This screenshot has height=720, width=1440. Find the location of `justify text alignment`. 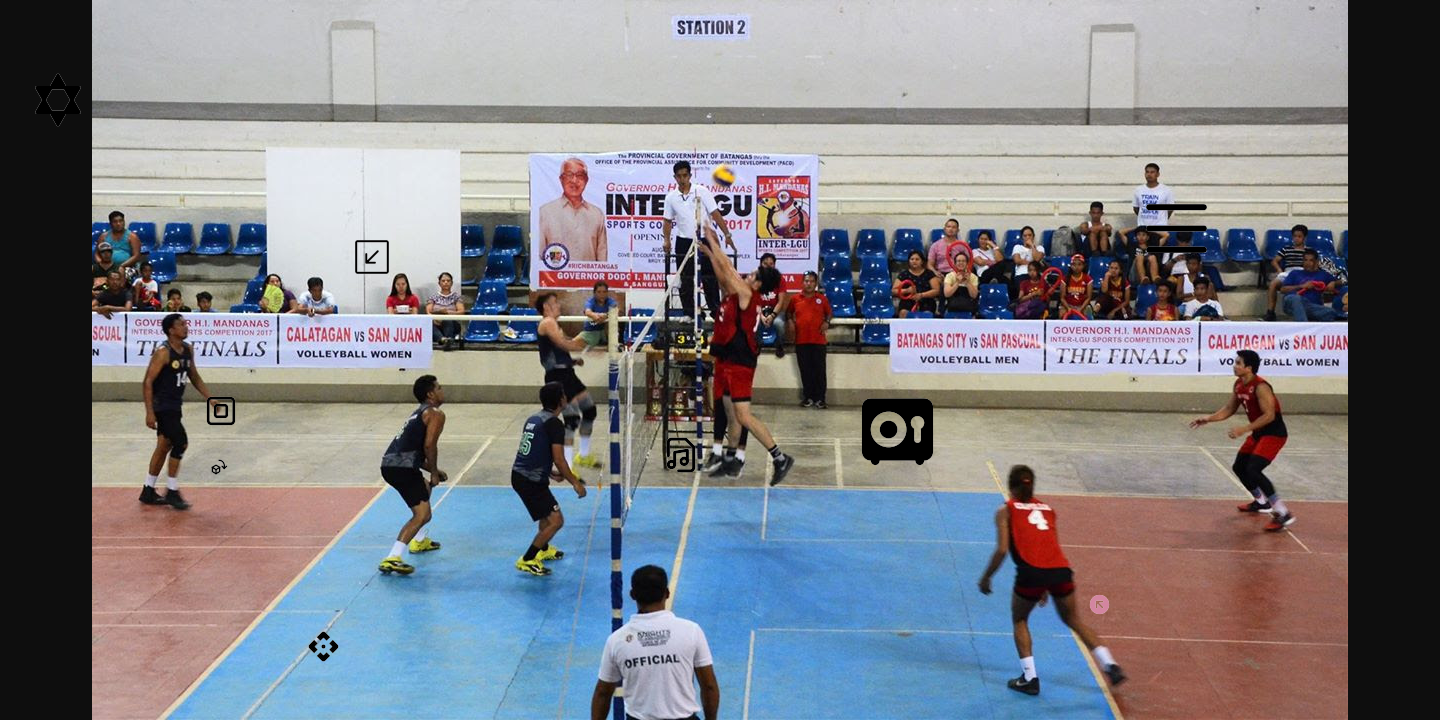

justify text alignment is located at coordinates (1176, 228).